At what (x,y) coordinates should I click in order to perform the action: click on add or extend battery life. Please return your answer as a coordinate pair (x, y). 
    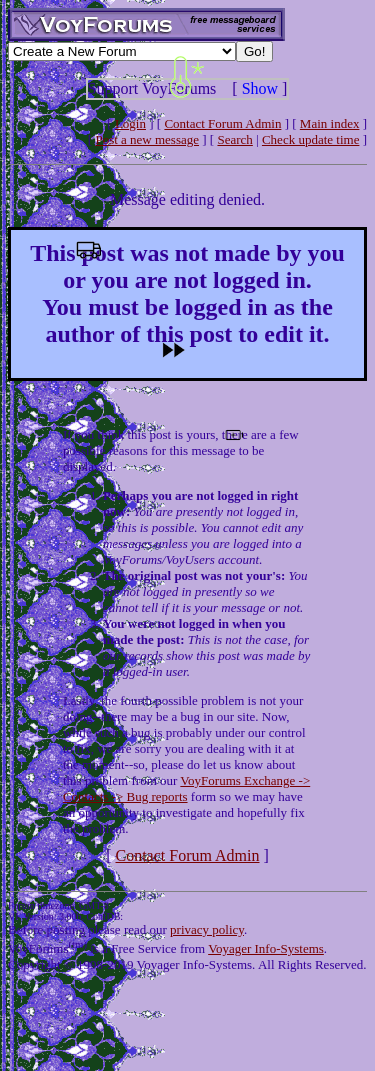
    Looking at the image, I should click on (234, 435).